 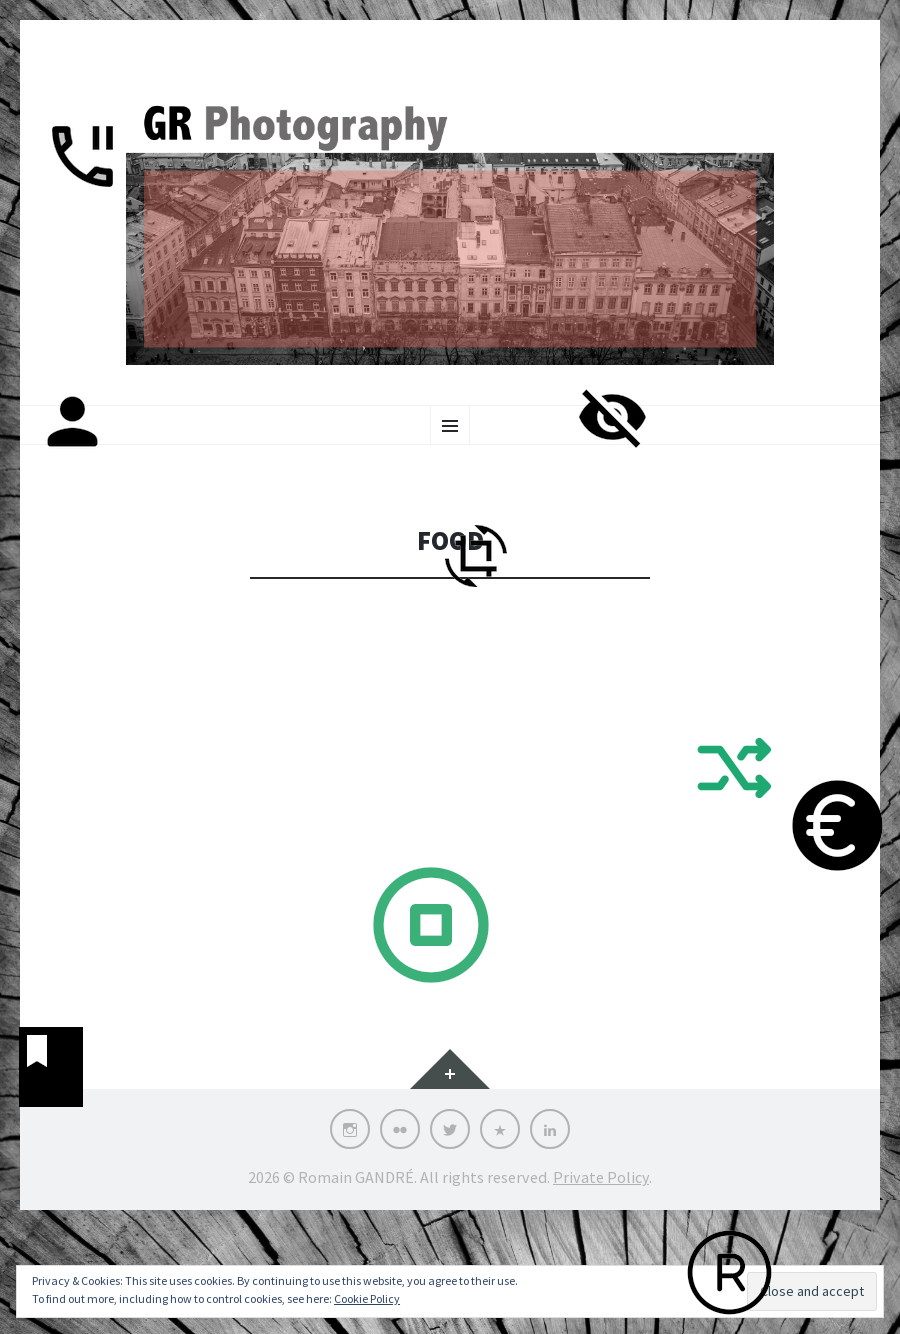 I want to click on hide password or sensitive content, so click(x=612, y=418).